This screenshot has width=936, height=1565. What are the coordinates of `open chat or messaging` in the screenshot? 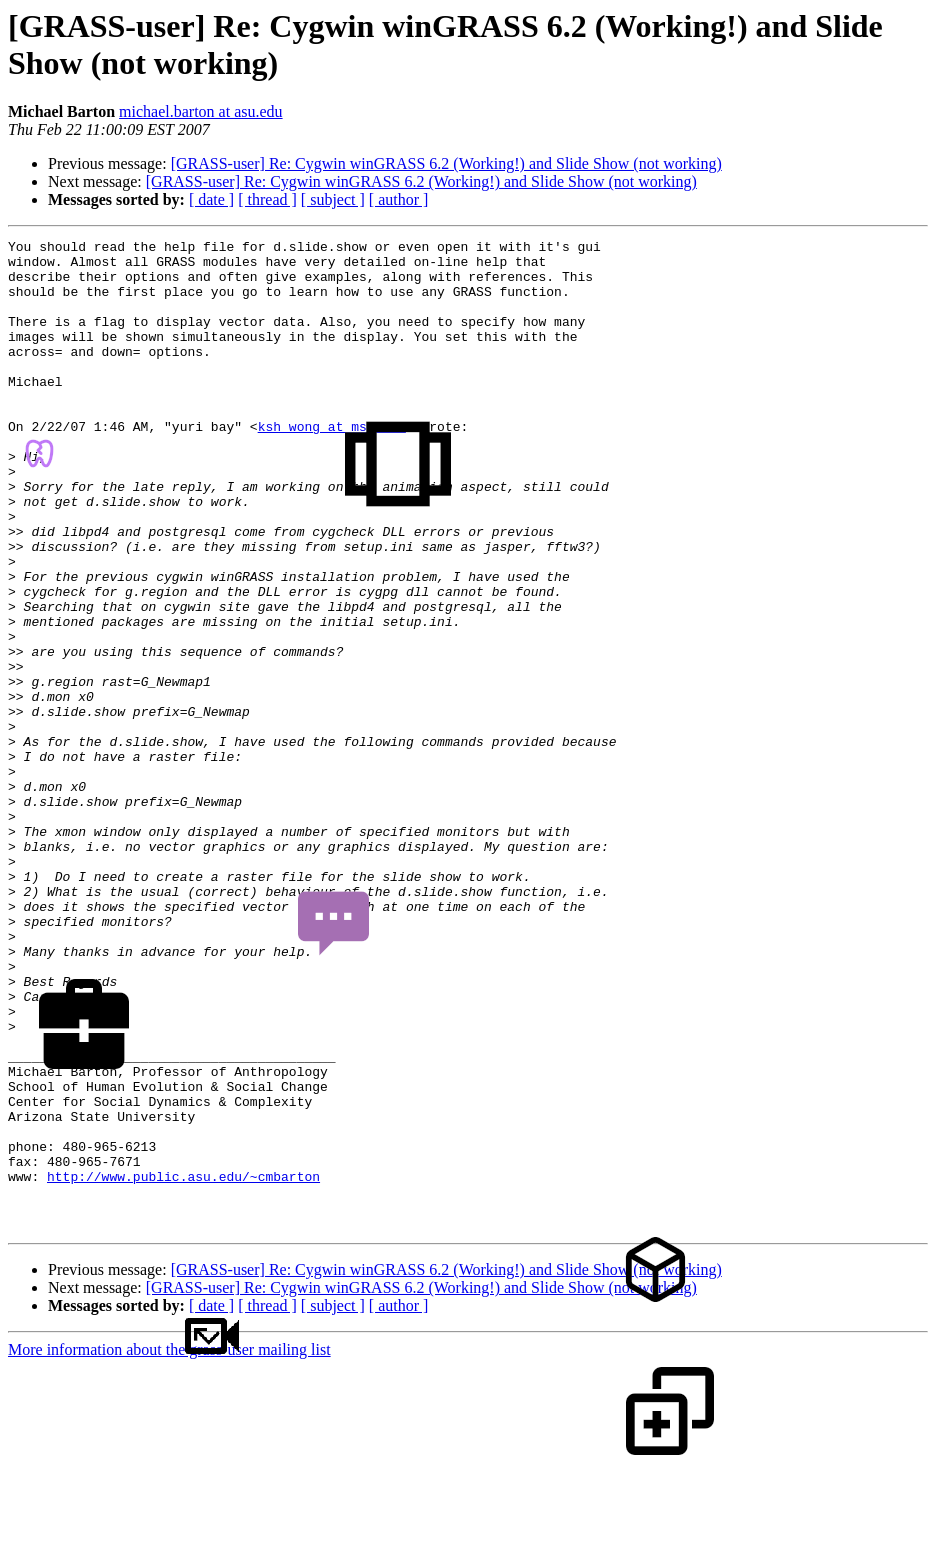 It's located at (333, 923).